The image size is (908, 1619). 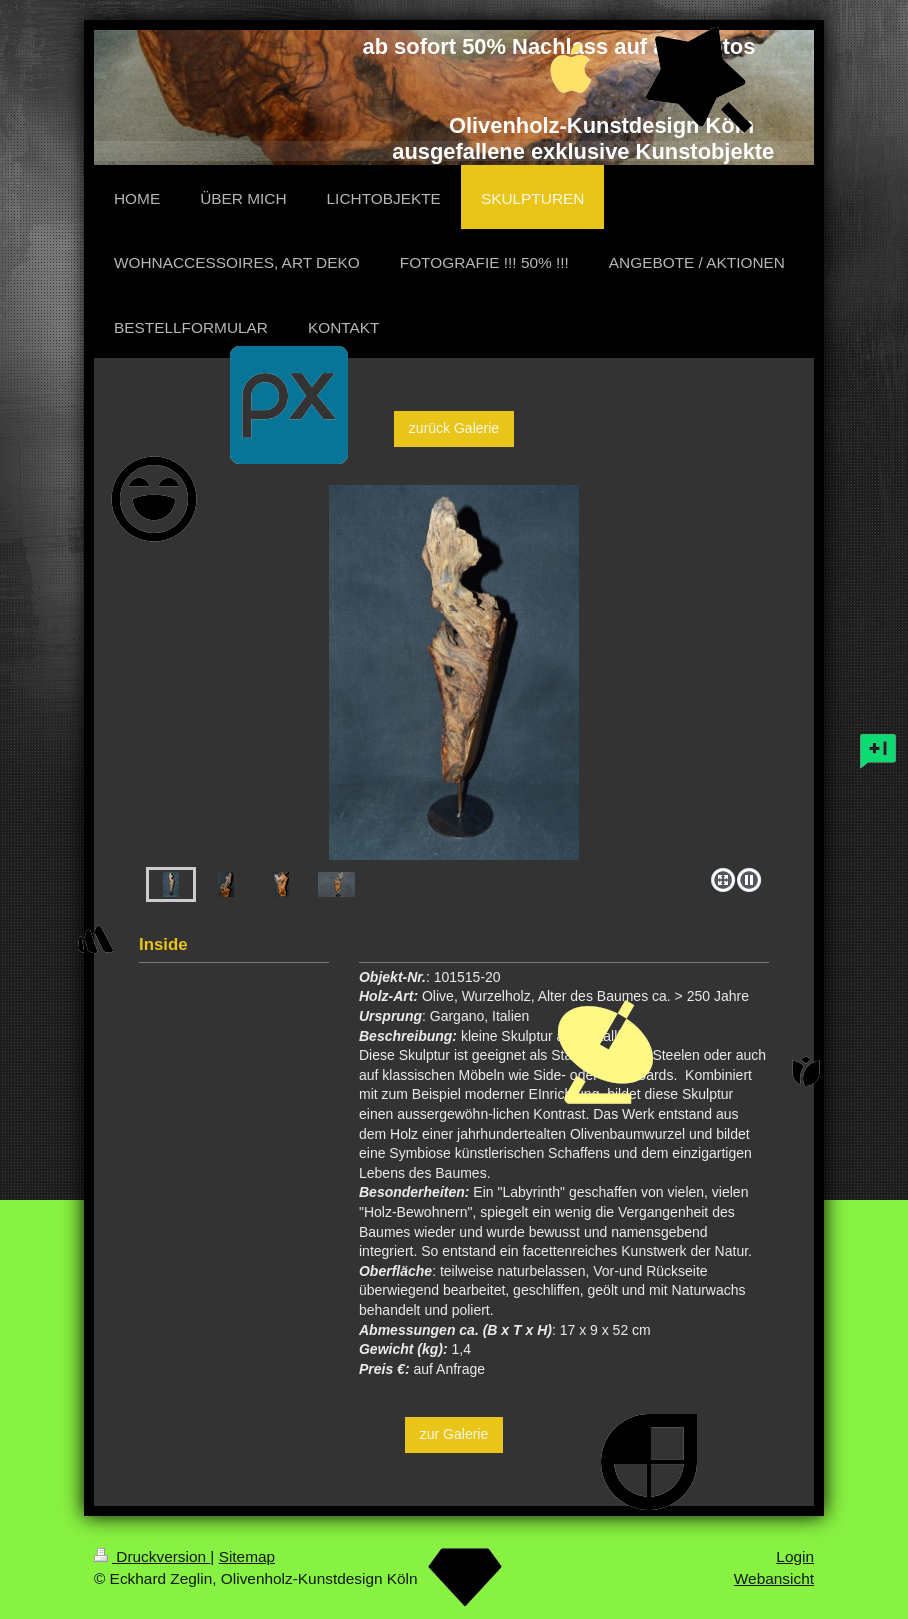 What do you see at coordinates (698, 79) in the screenshot?
I see `apply magic wand or auto-enhance effect` at bounding box center [698, 79].